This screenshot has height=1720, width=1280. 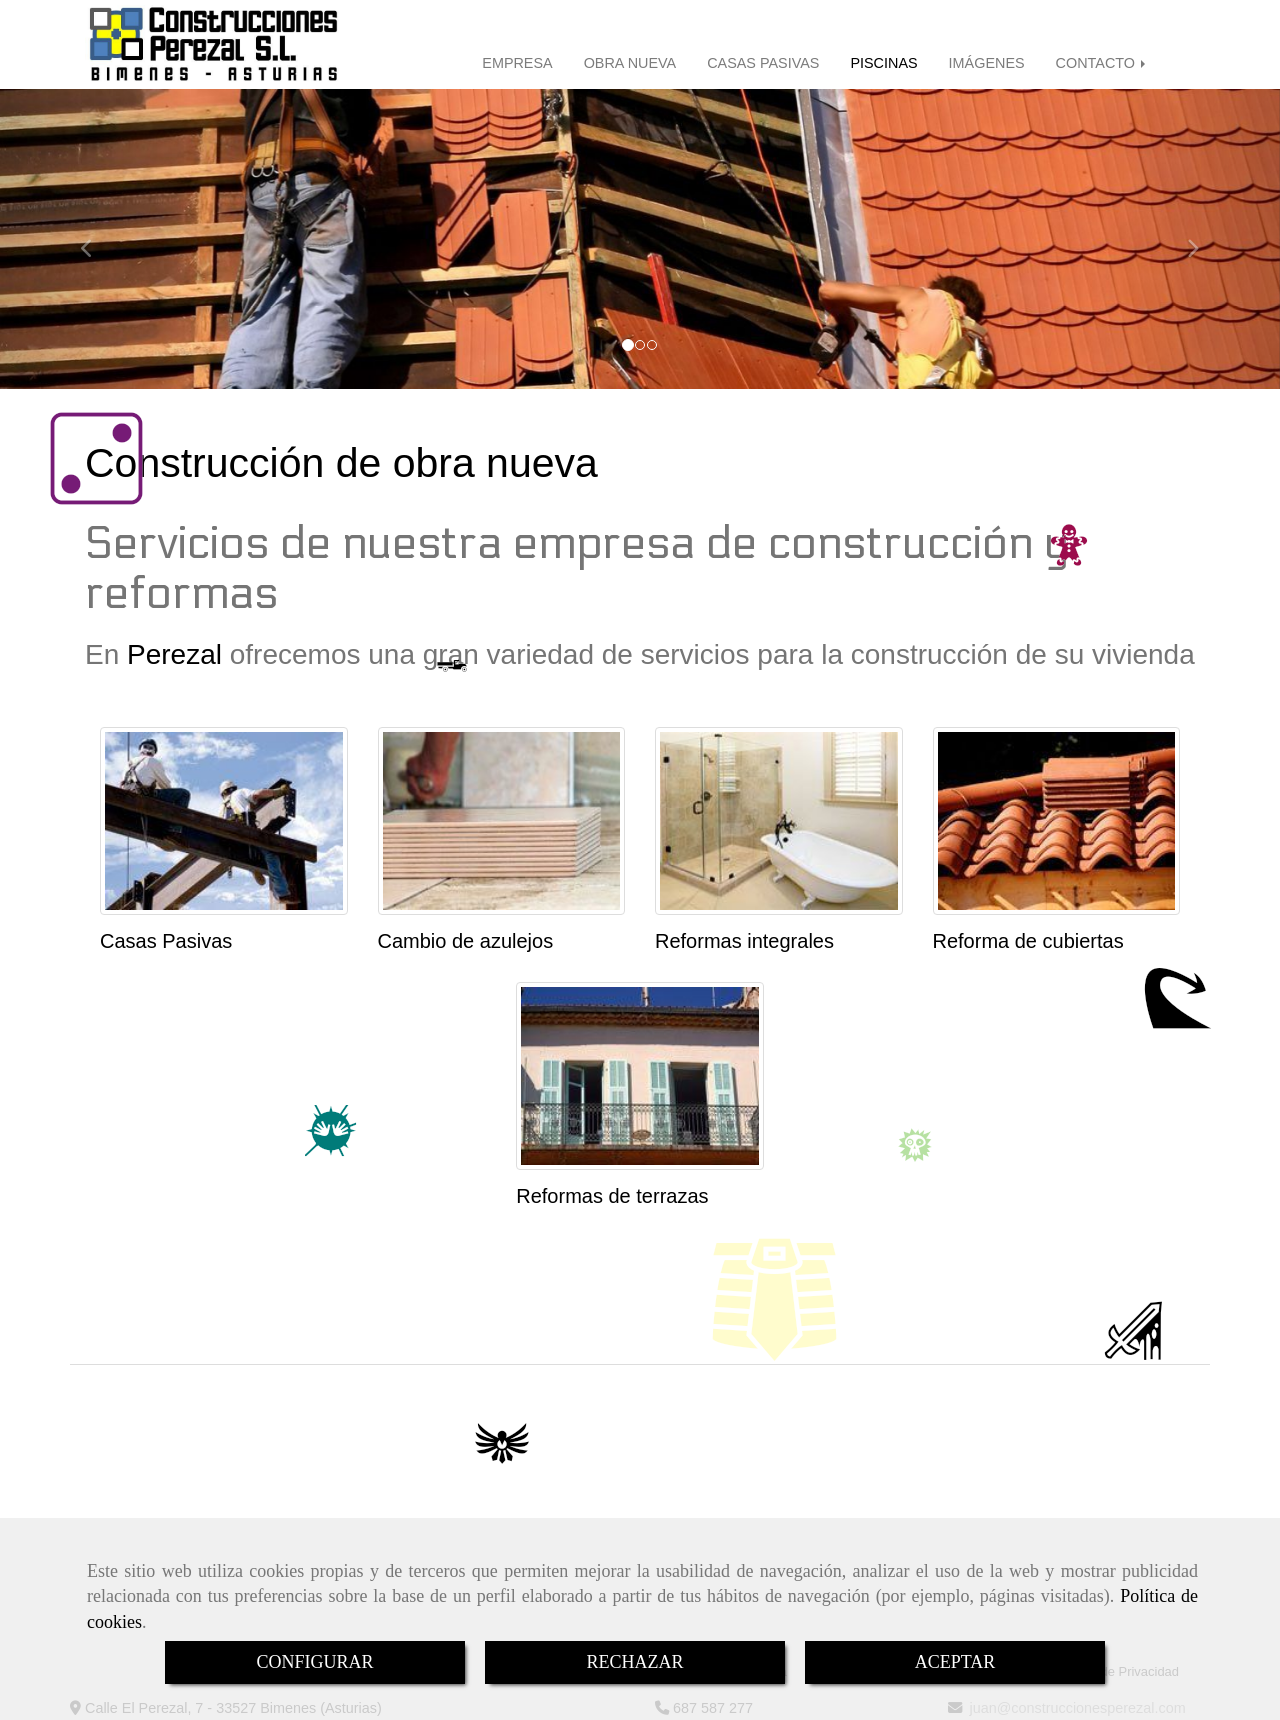 What do you see at coordinates (330, 1130) in the screenshot?
I see `activate magic or special ability` at bounding box center [330, 1130].